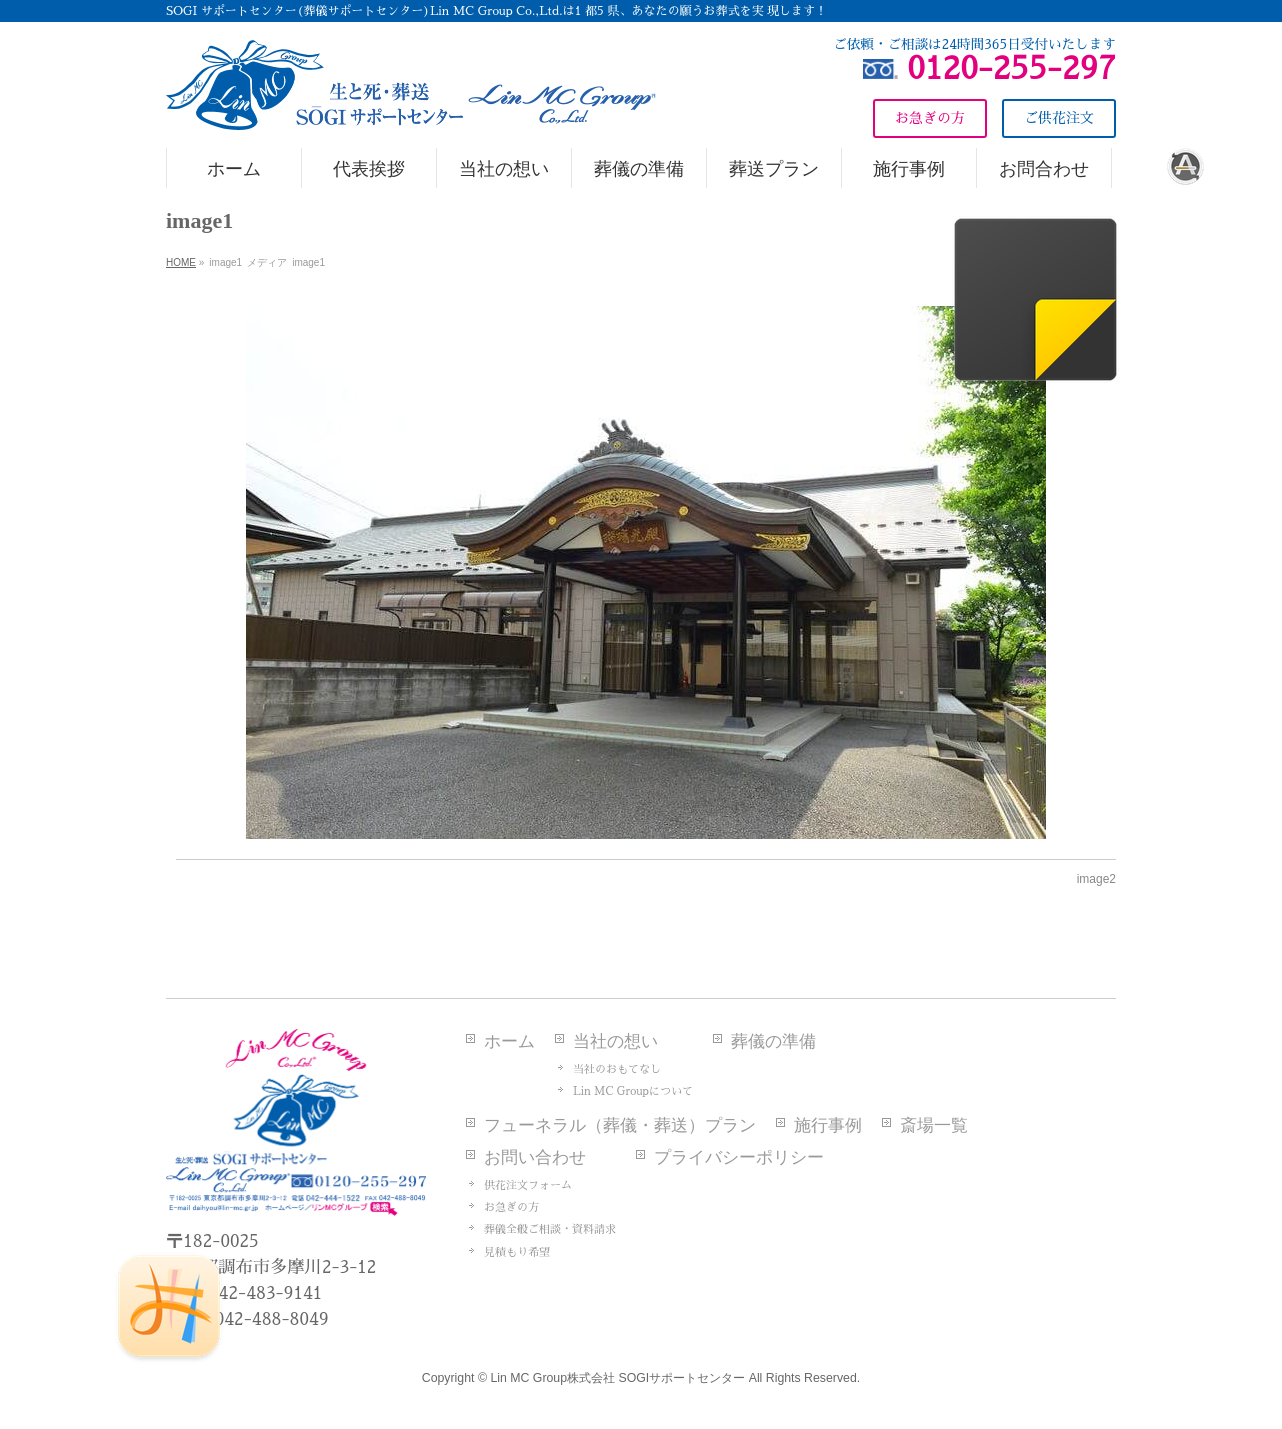 The width and height of the screenshot is (1282, 1429). Describe the element at coordinates (1185, 166) in the screenshot. I see `check for and install system software updates` at that location.